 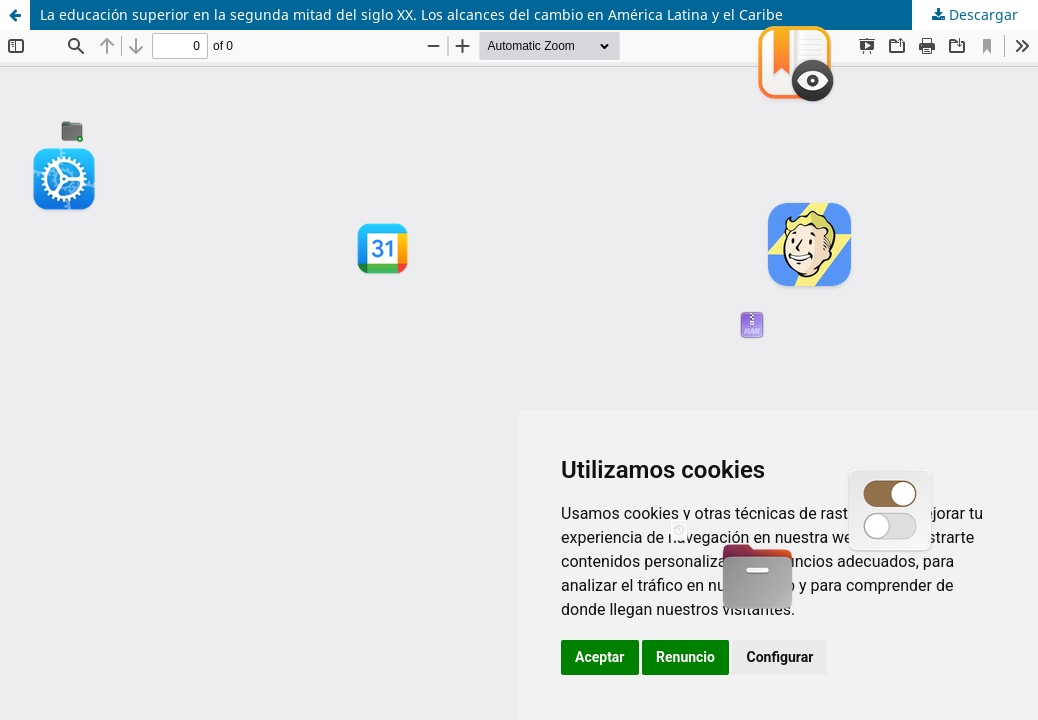 What do you see at coordinates (679, 530) in the screenshot?
I see `a deleted or trashed file` at bounding box center [679, 530].